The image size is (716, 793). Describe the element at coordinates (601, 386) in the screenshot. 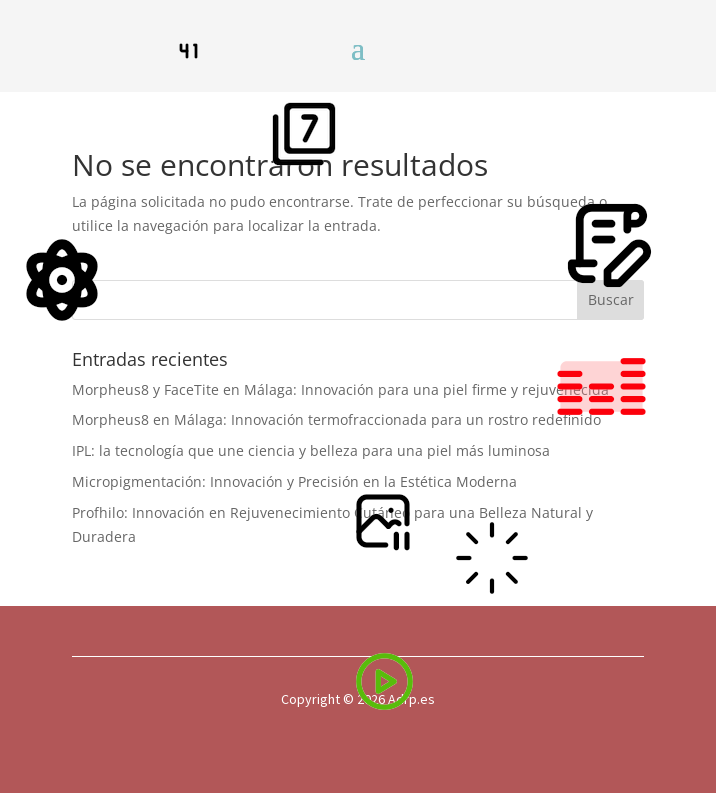

I see `adjust audio equalizer settings` at that location.